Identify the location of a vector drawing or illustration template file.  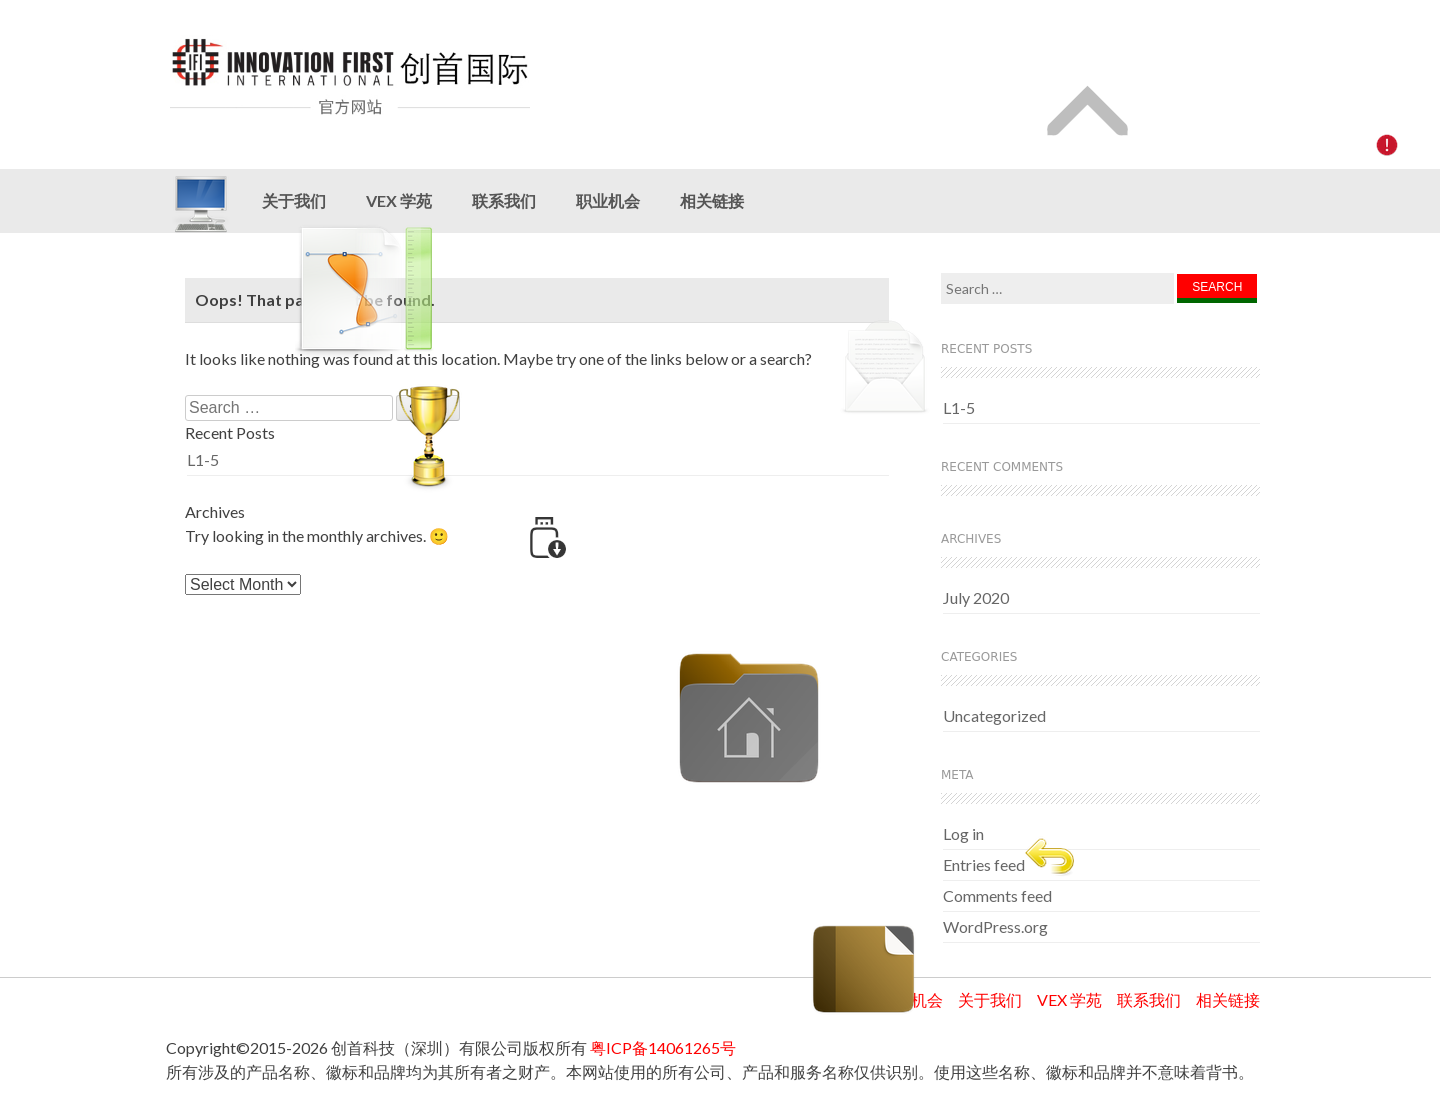
(364, 288).